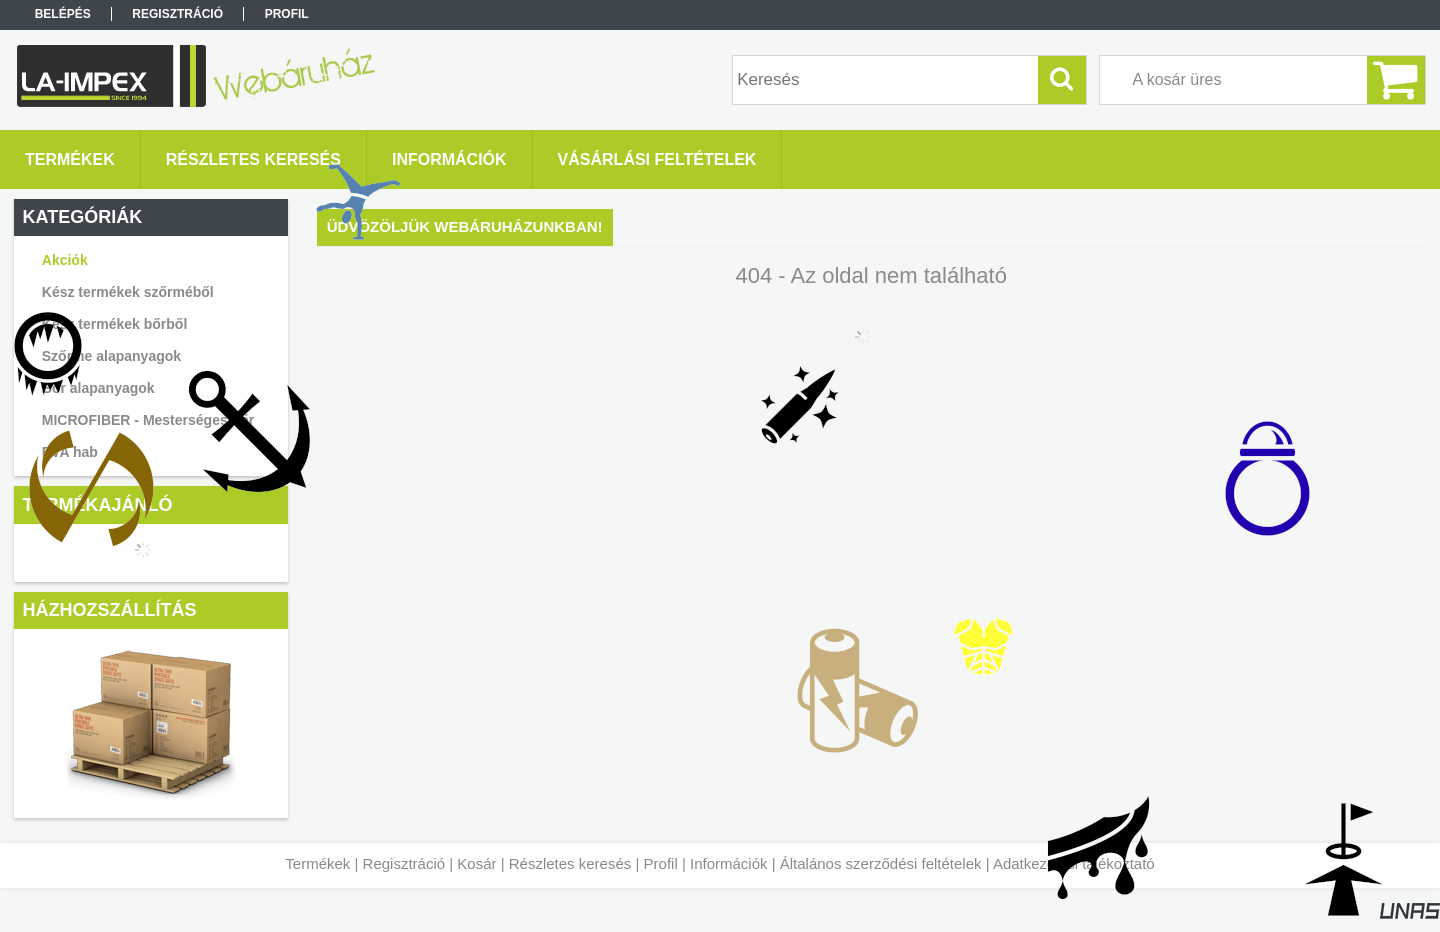 This screenshot has width=1440, height=932. What do you see at coordinates (1267, 478) in the screenshot?
I see `access global or worldwide settings` at bounding box center [1267, 478].